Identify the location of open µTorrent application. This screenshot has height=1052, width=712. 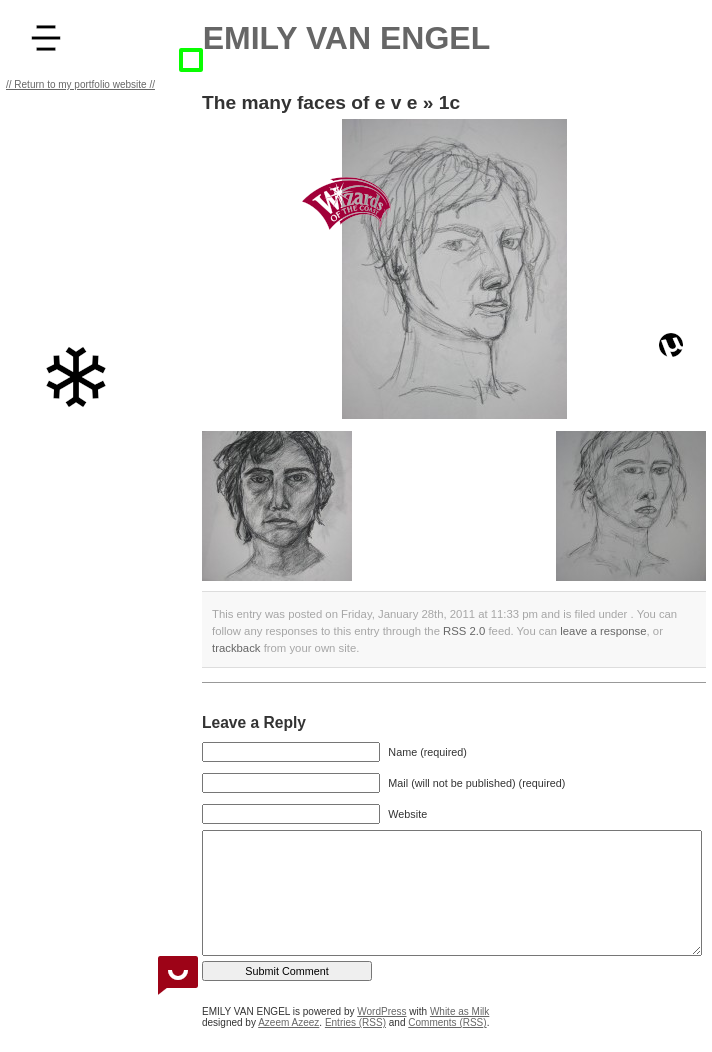
(671, 345).